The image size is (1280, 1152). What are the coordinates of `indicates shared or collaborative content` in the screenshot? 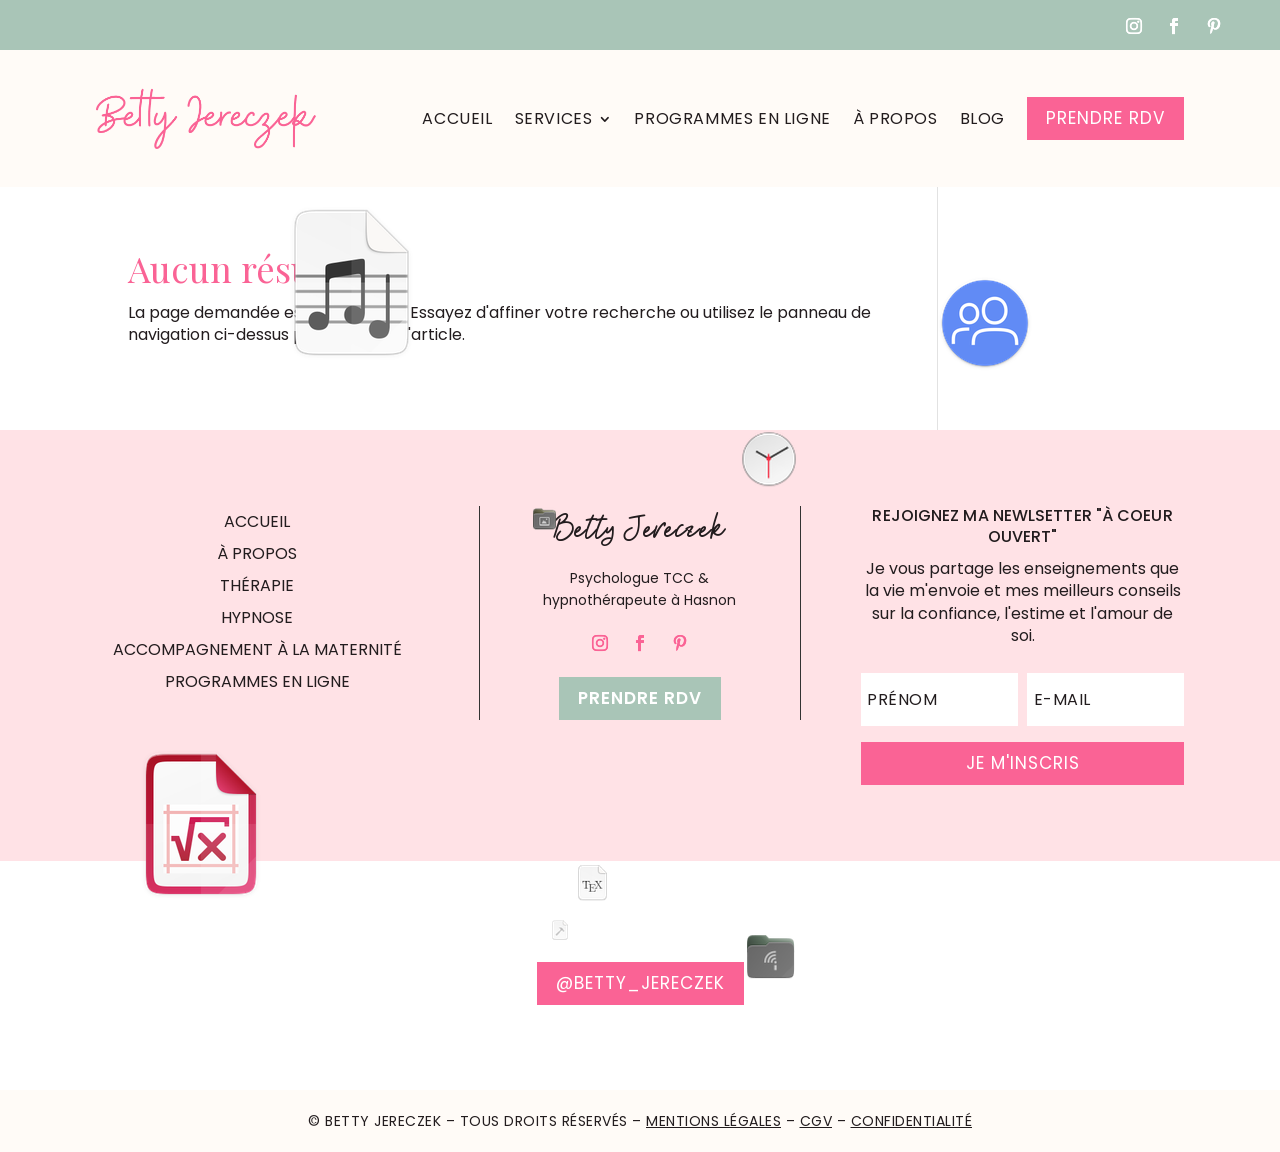 It's located at (985, 323).